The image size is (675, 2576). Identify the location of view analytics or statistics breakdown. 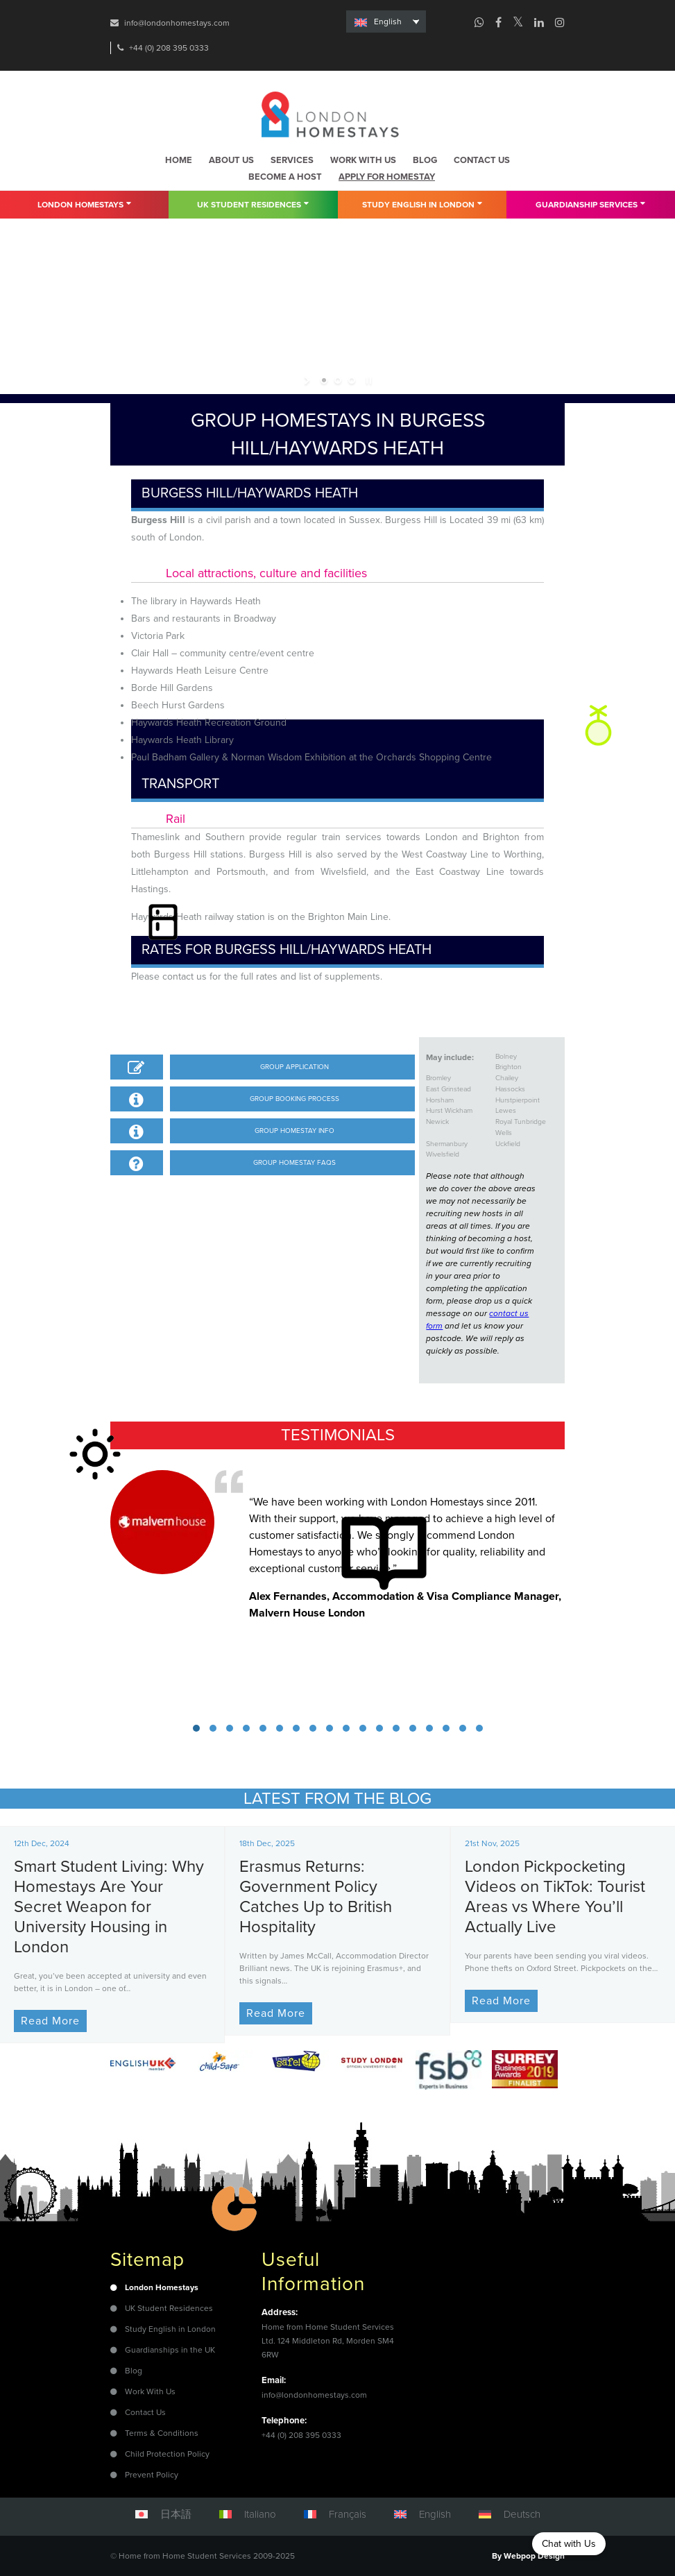
(234, 2208).